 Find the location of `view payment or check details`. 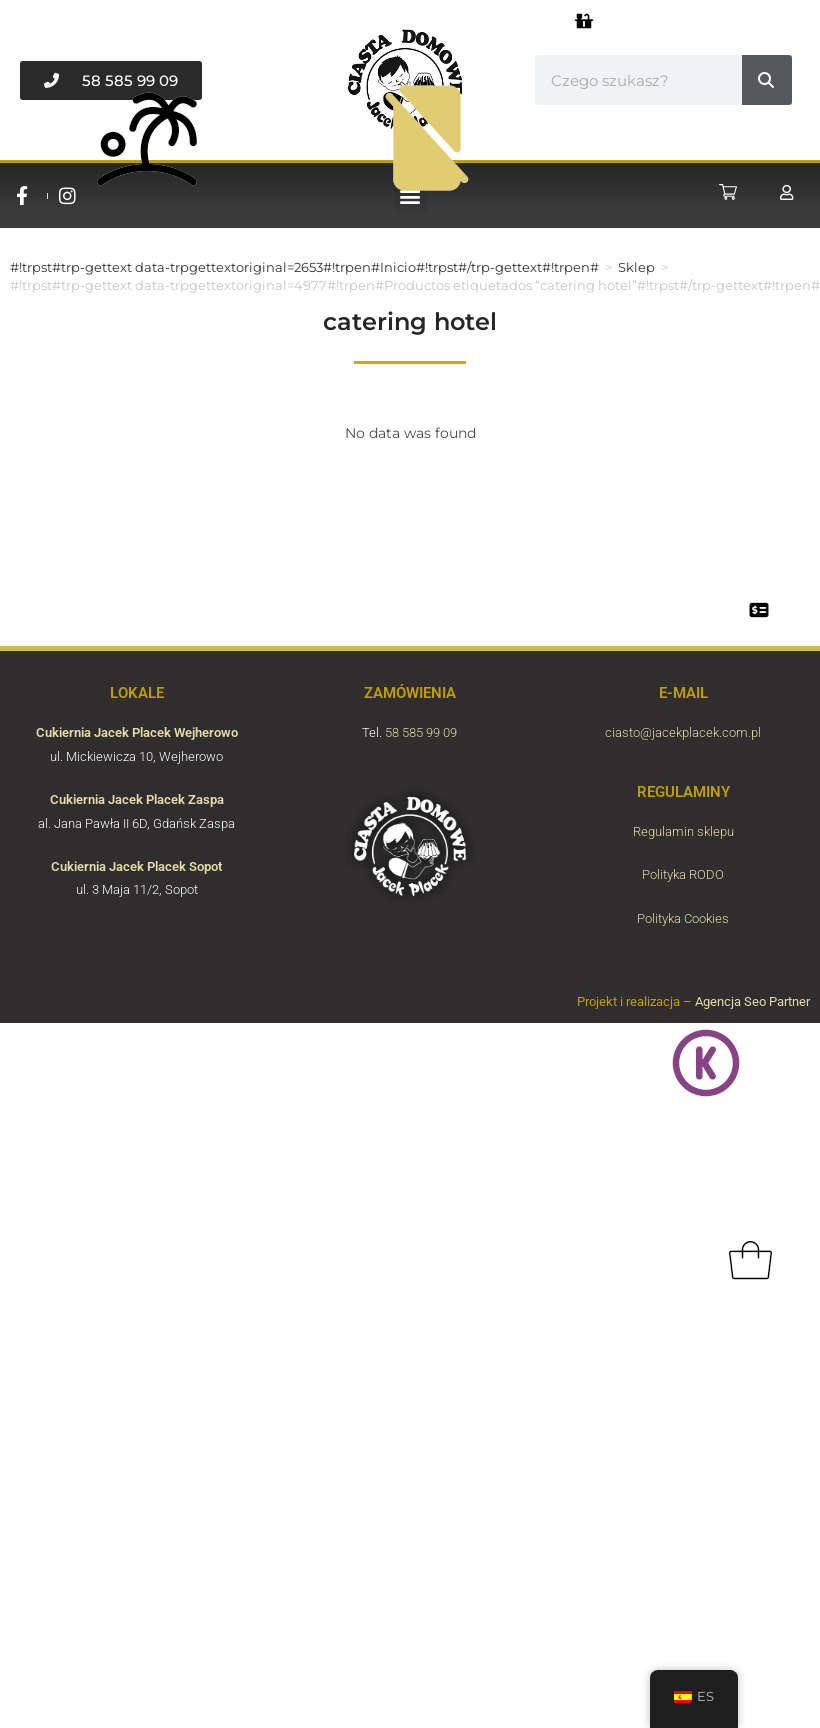

view payment or check details is located at coordinates (759, 610).